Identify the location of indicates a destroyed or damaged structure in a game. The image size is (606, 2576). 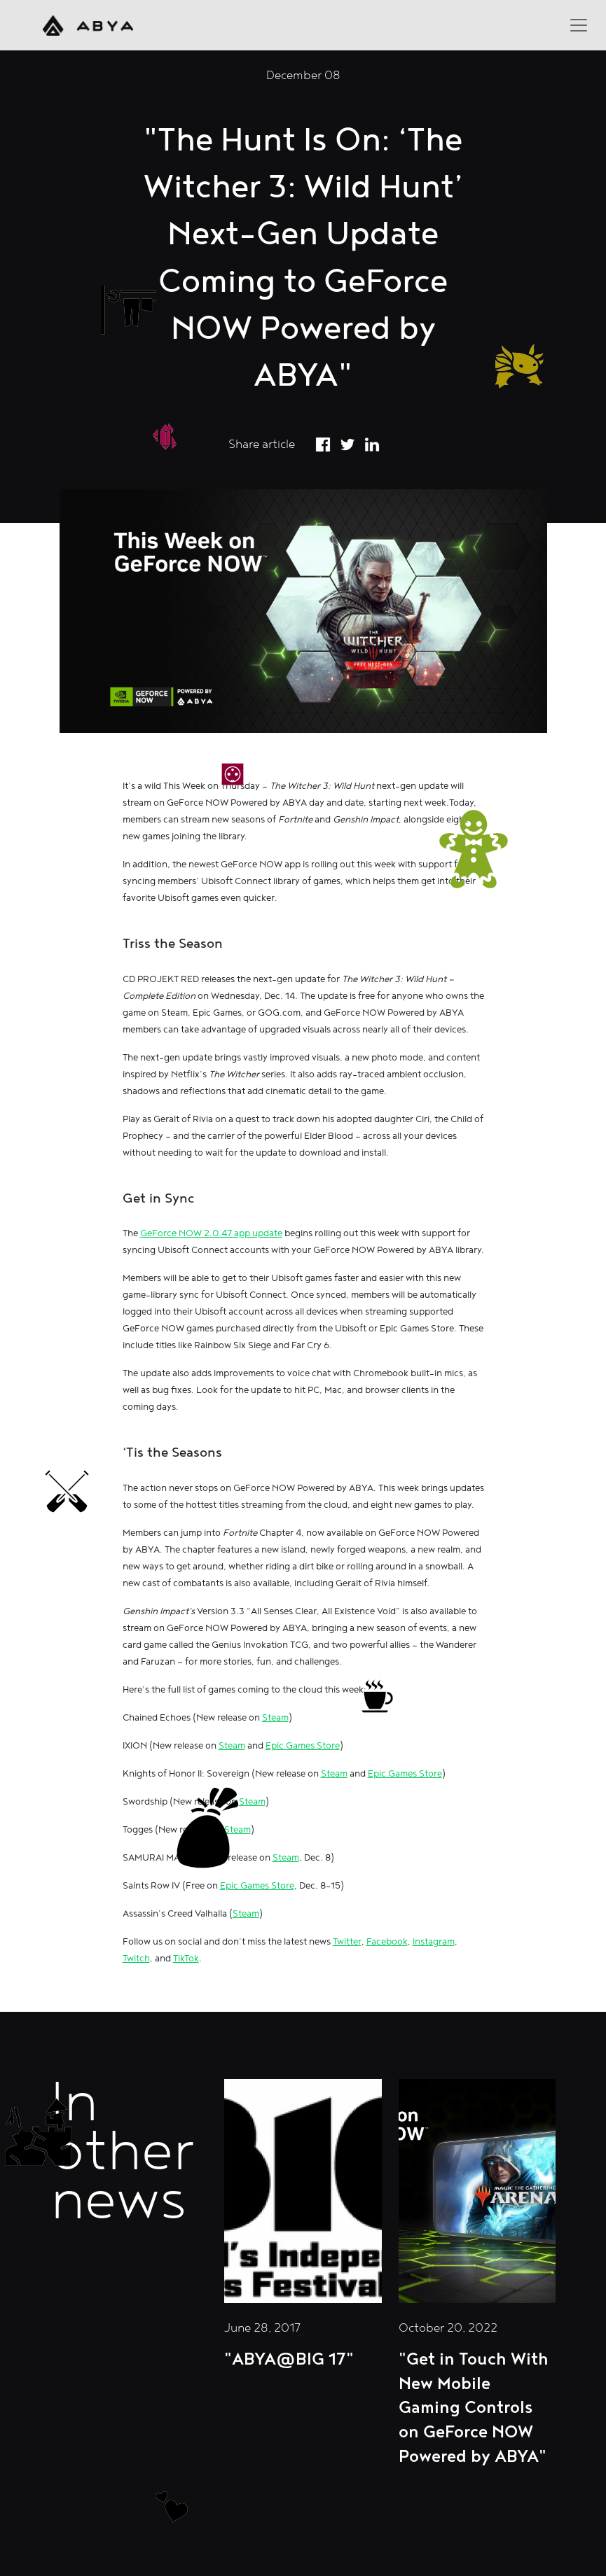
(38, 2132).